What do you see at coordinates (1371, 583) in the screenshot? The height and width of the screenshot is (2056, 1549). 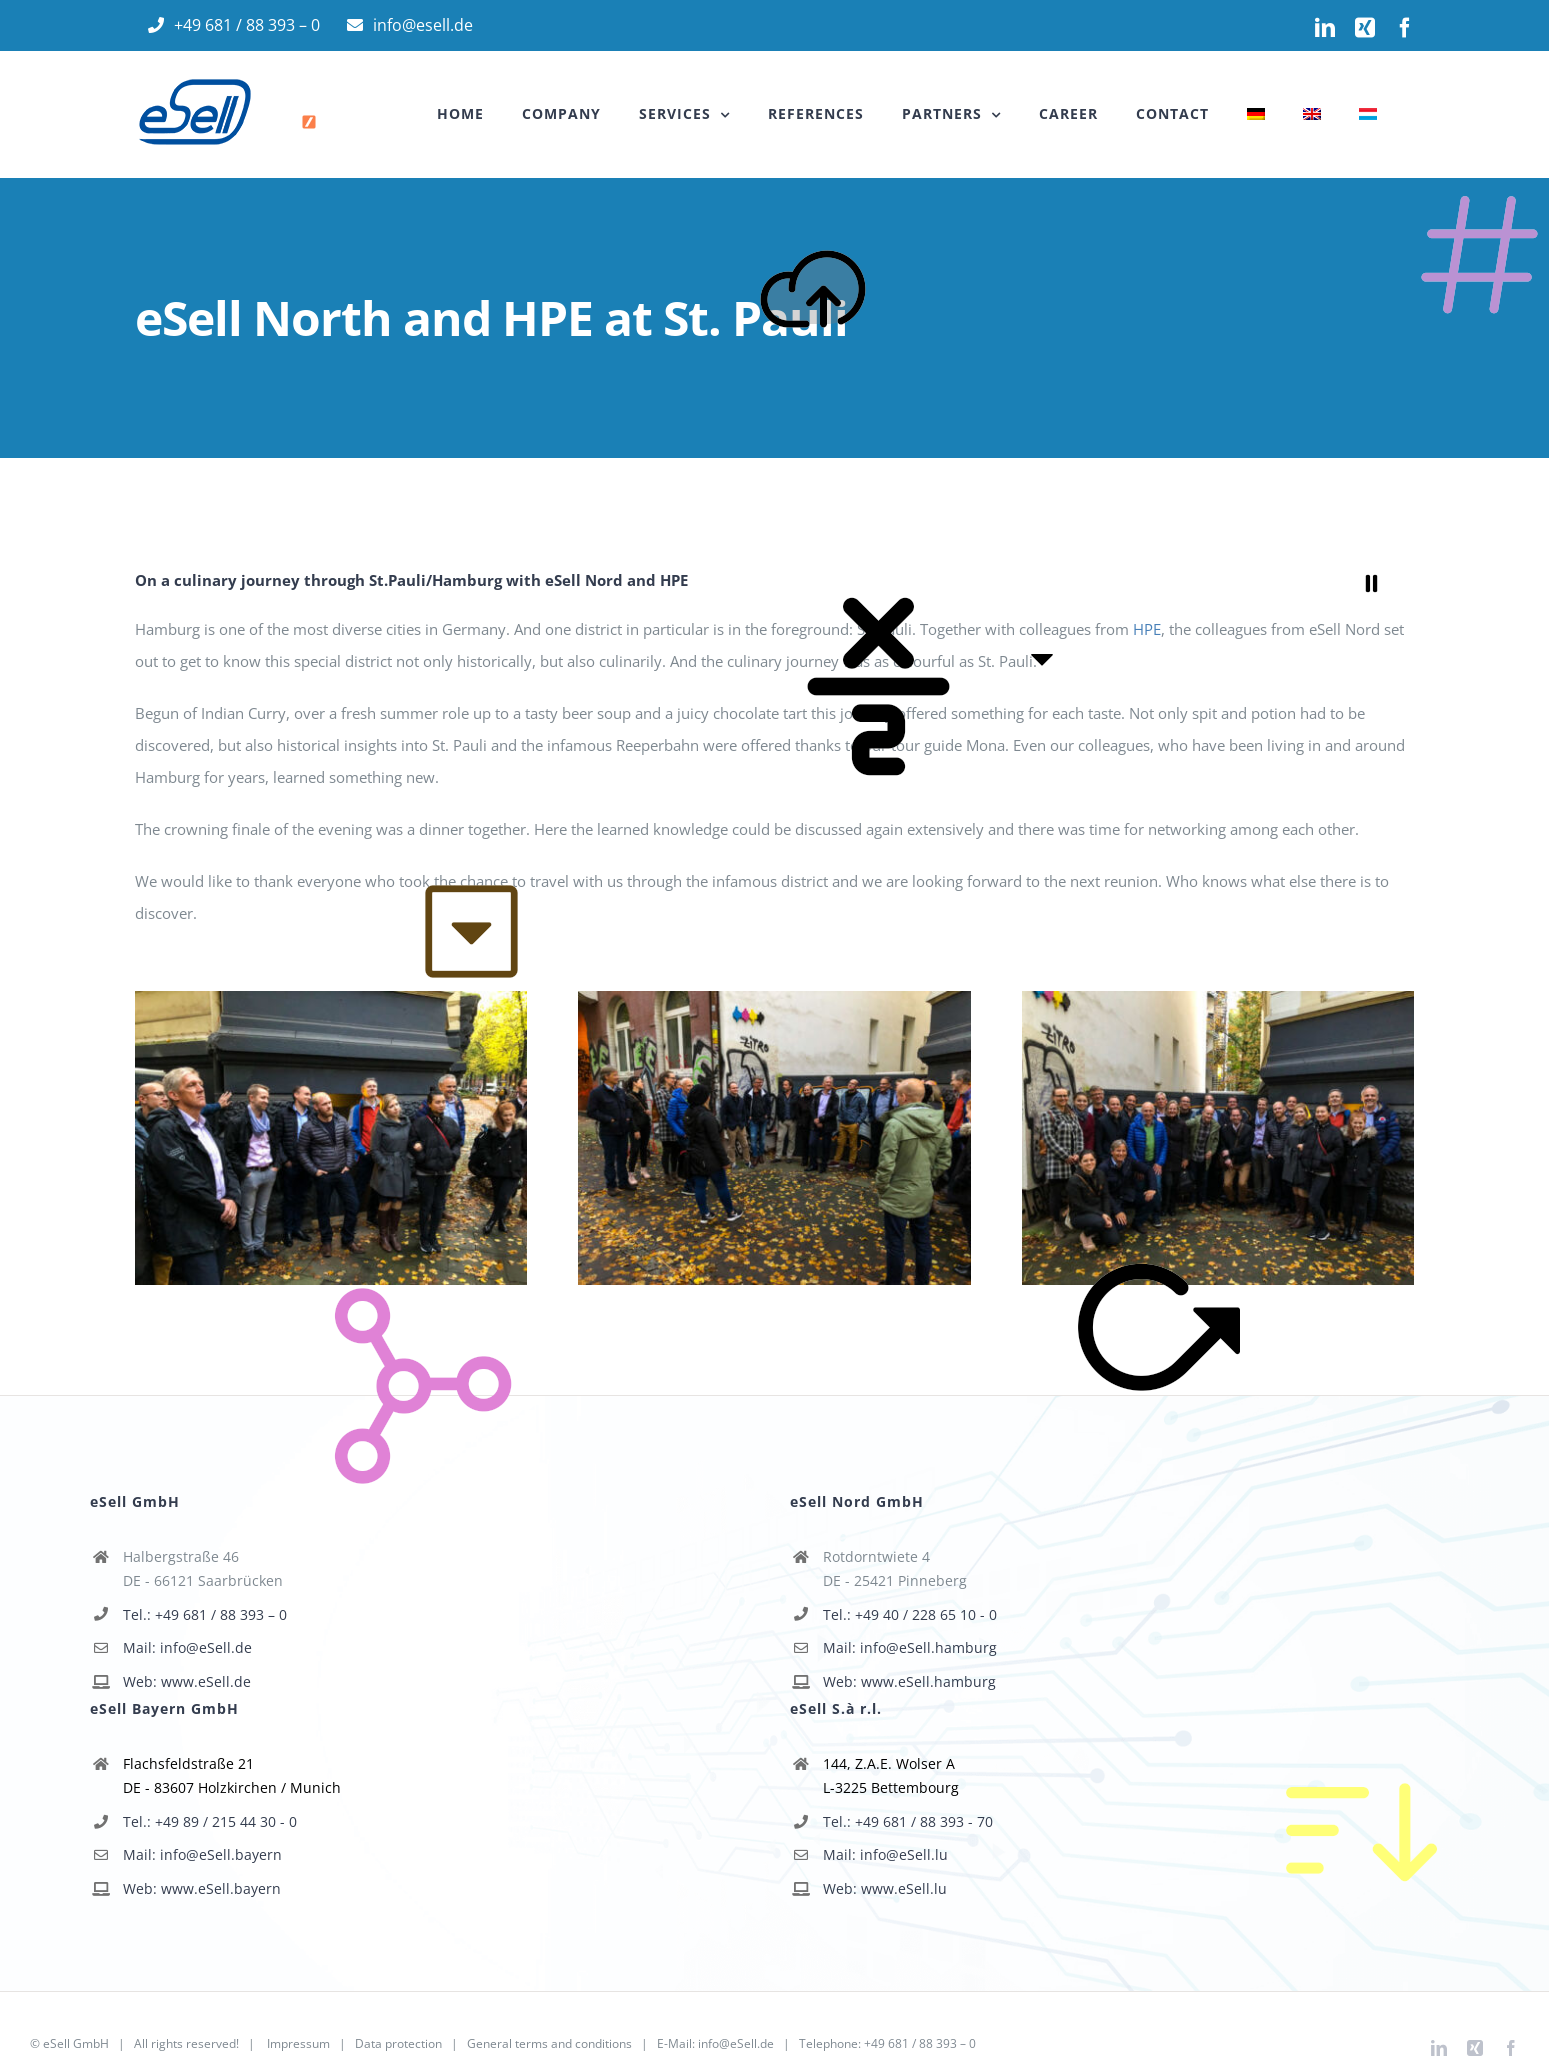 I see `pause media playback` at bounding box center [1371, 583].